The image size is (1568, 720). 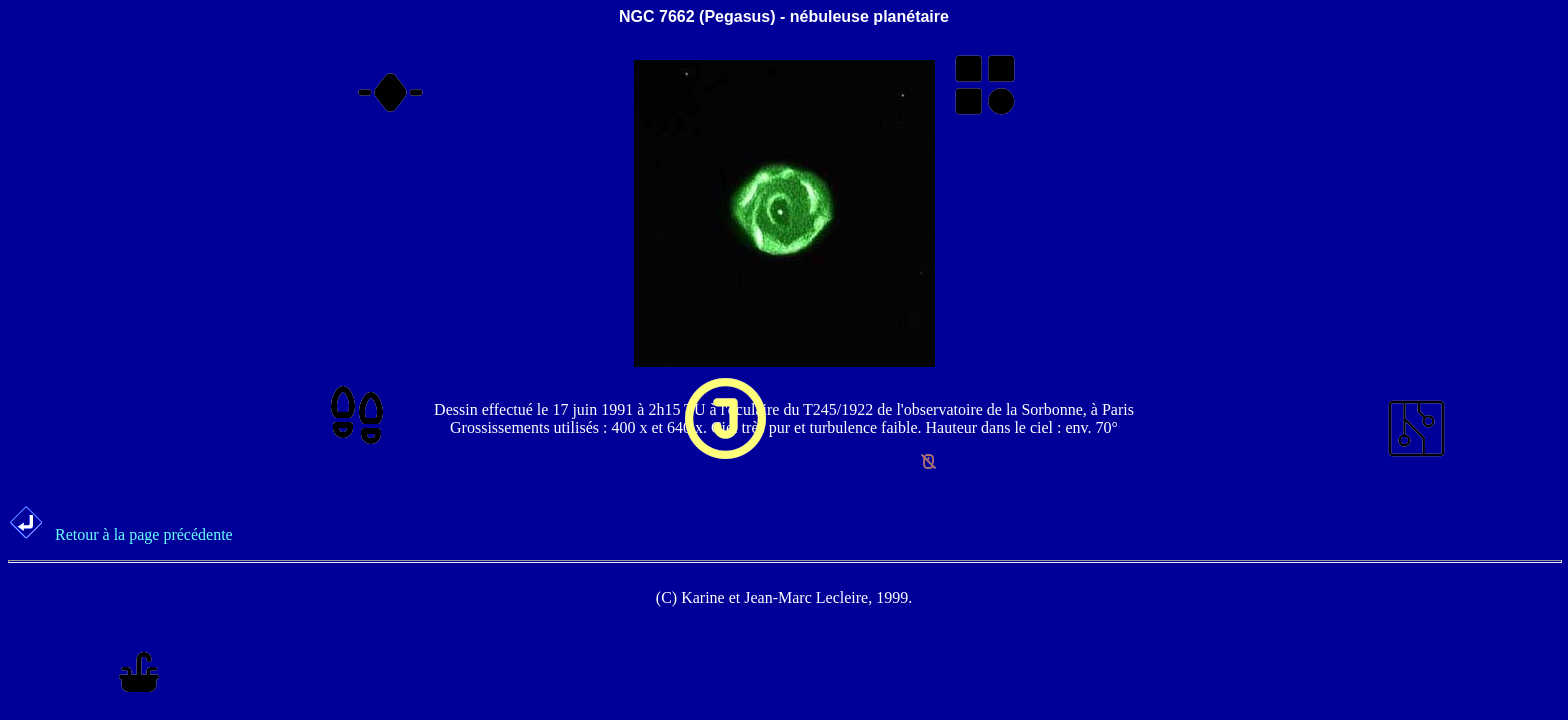 I want to click on mouse input disabled or disconnected, so click(x=928, y=461).